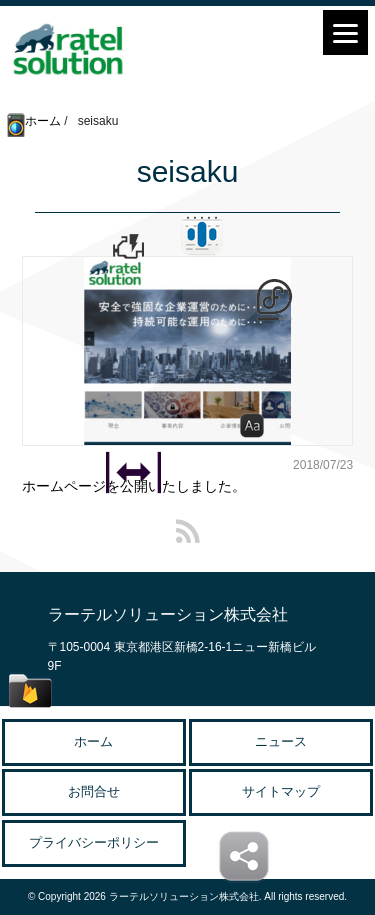 This screenshot has width=375, height=915. I want to click on access sharing and network preferences, so click(244, 857).